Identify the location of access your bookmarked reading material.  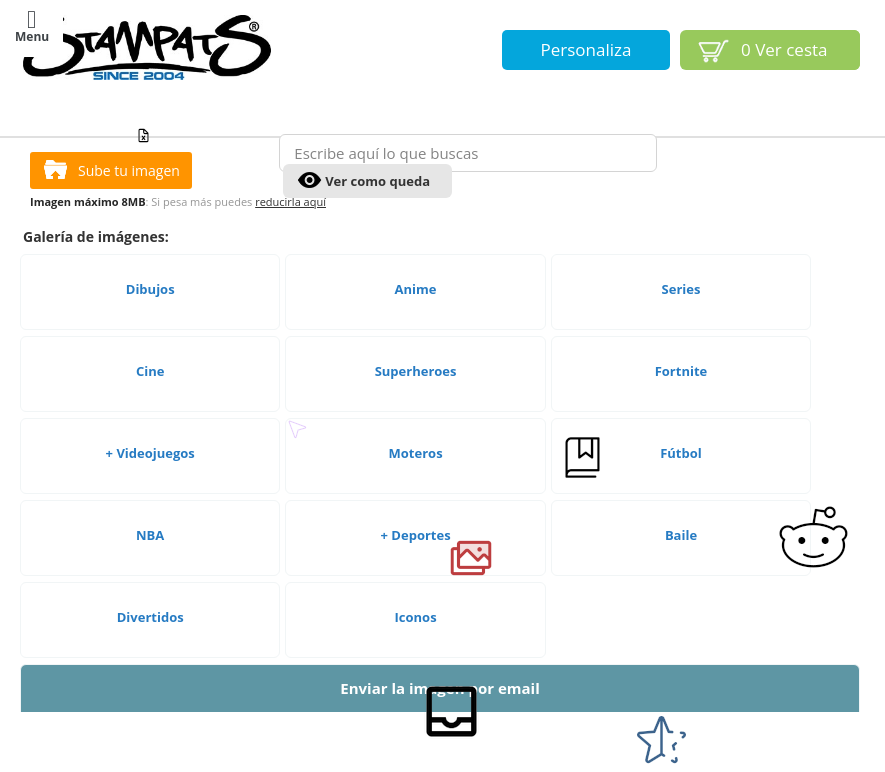
(582, 457).